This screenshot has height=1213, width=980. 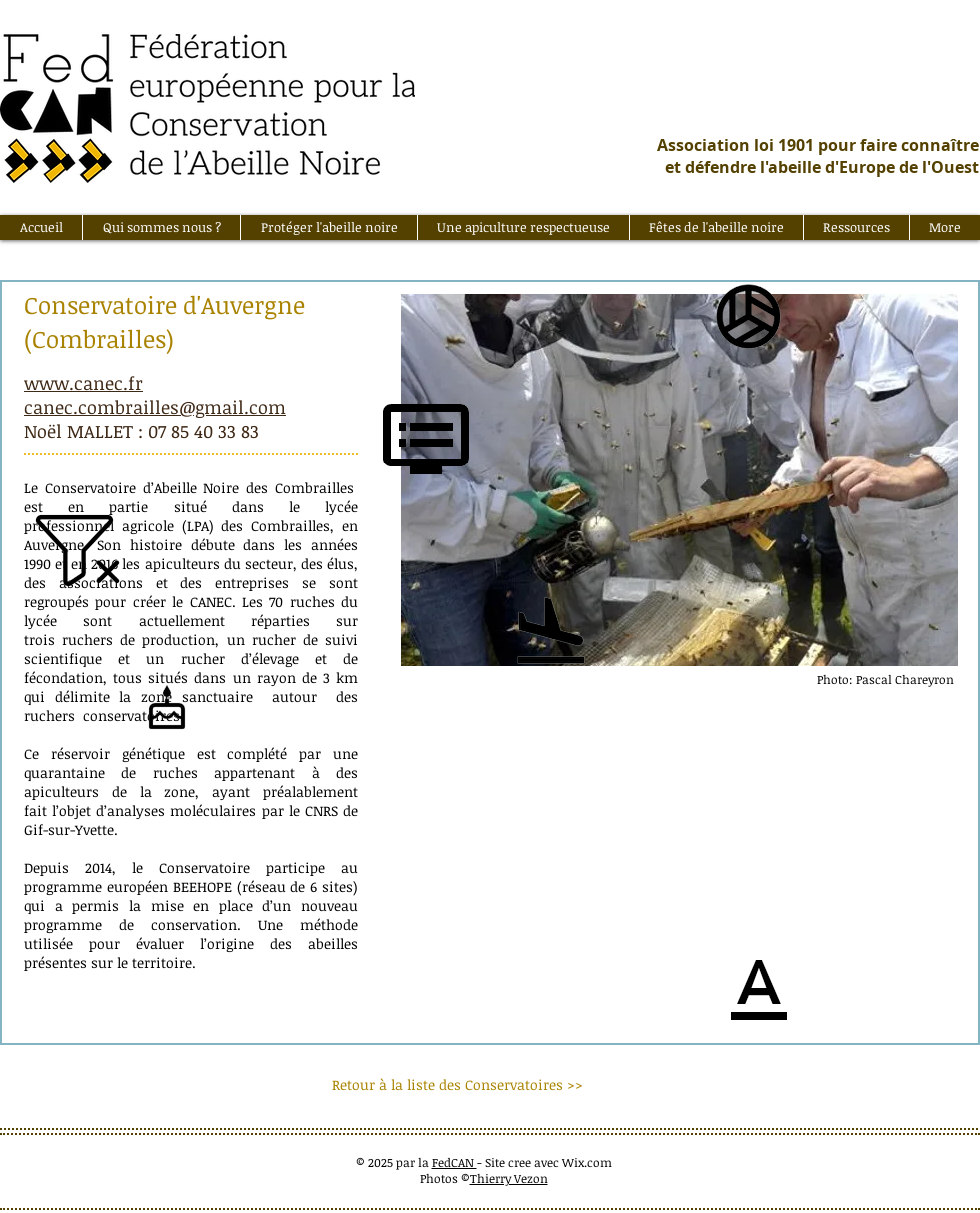 I want to click on view birthday or celebration events, so click(x=167, y=709).